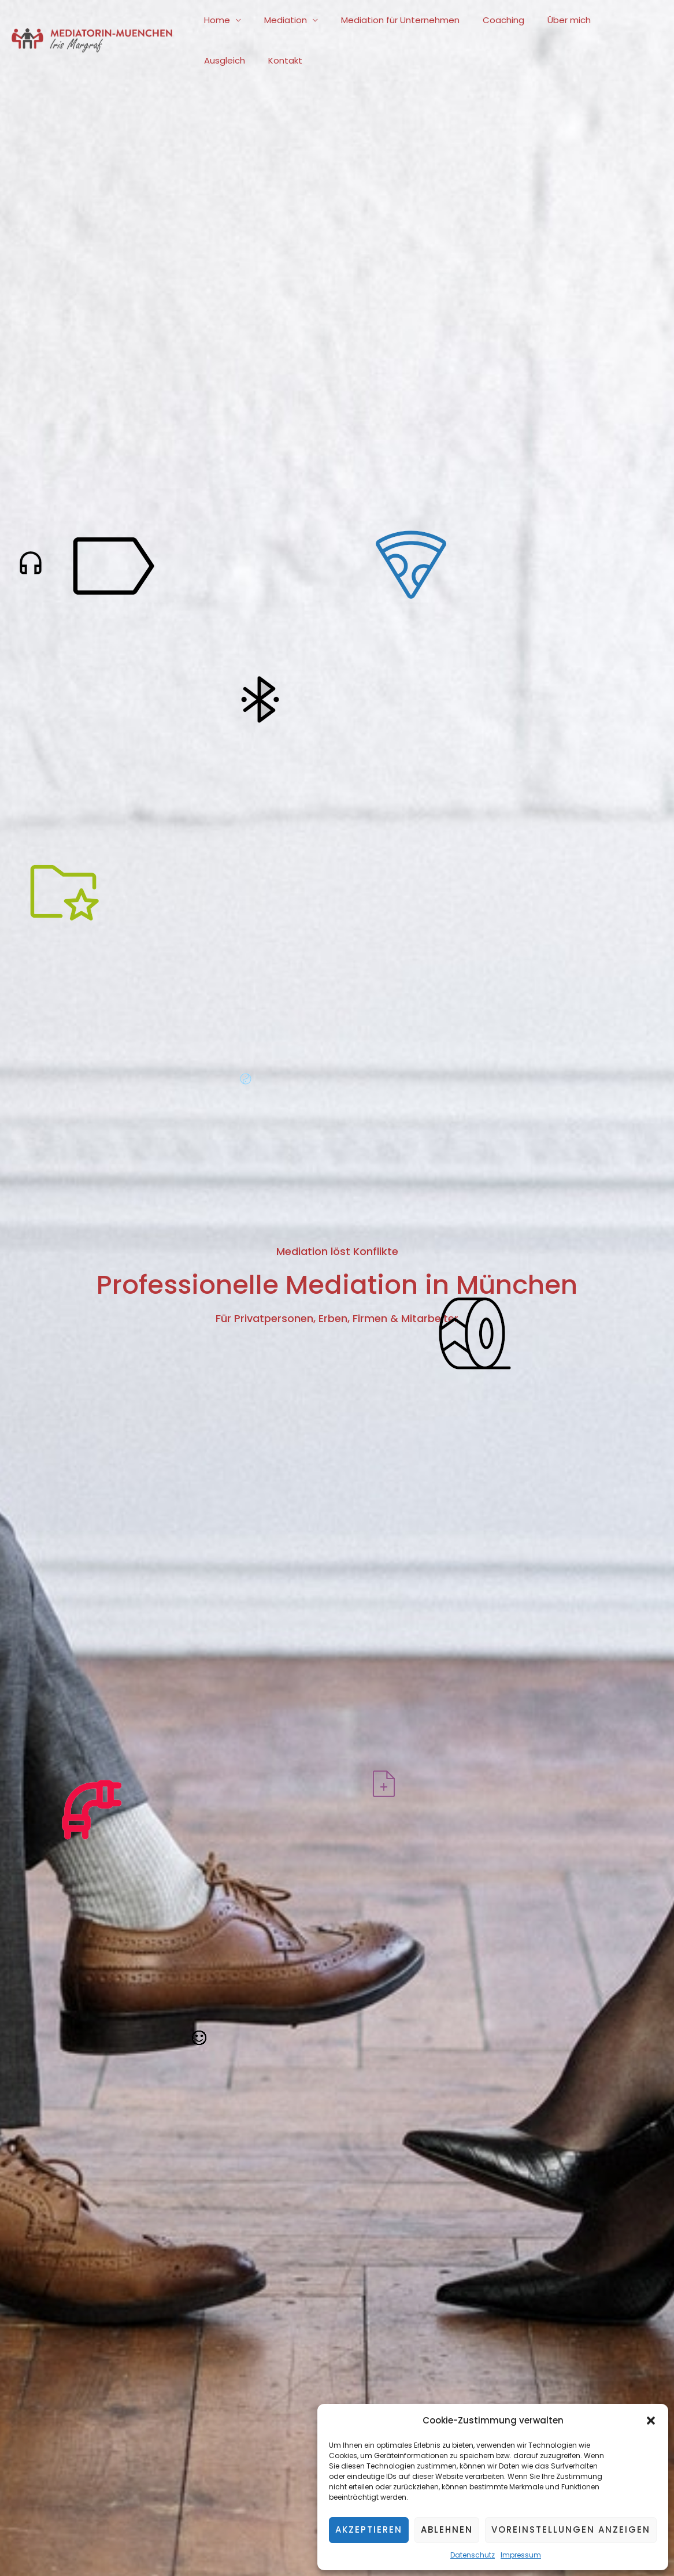 Image resolution: width=674 pixels, height=2576 pixels. I want to click on create a new file, so click(384, 1784).